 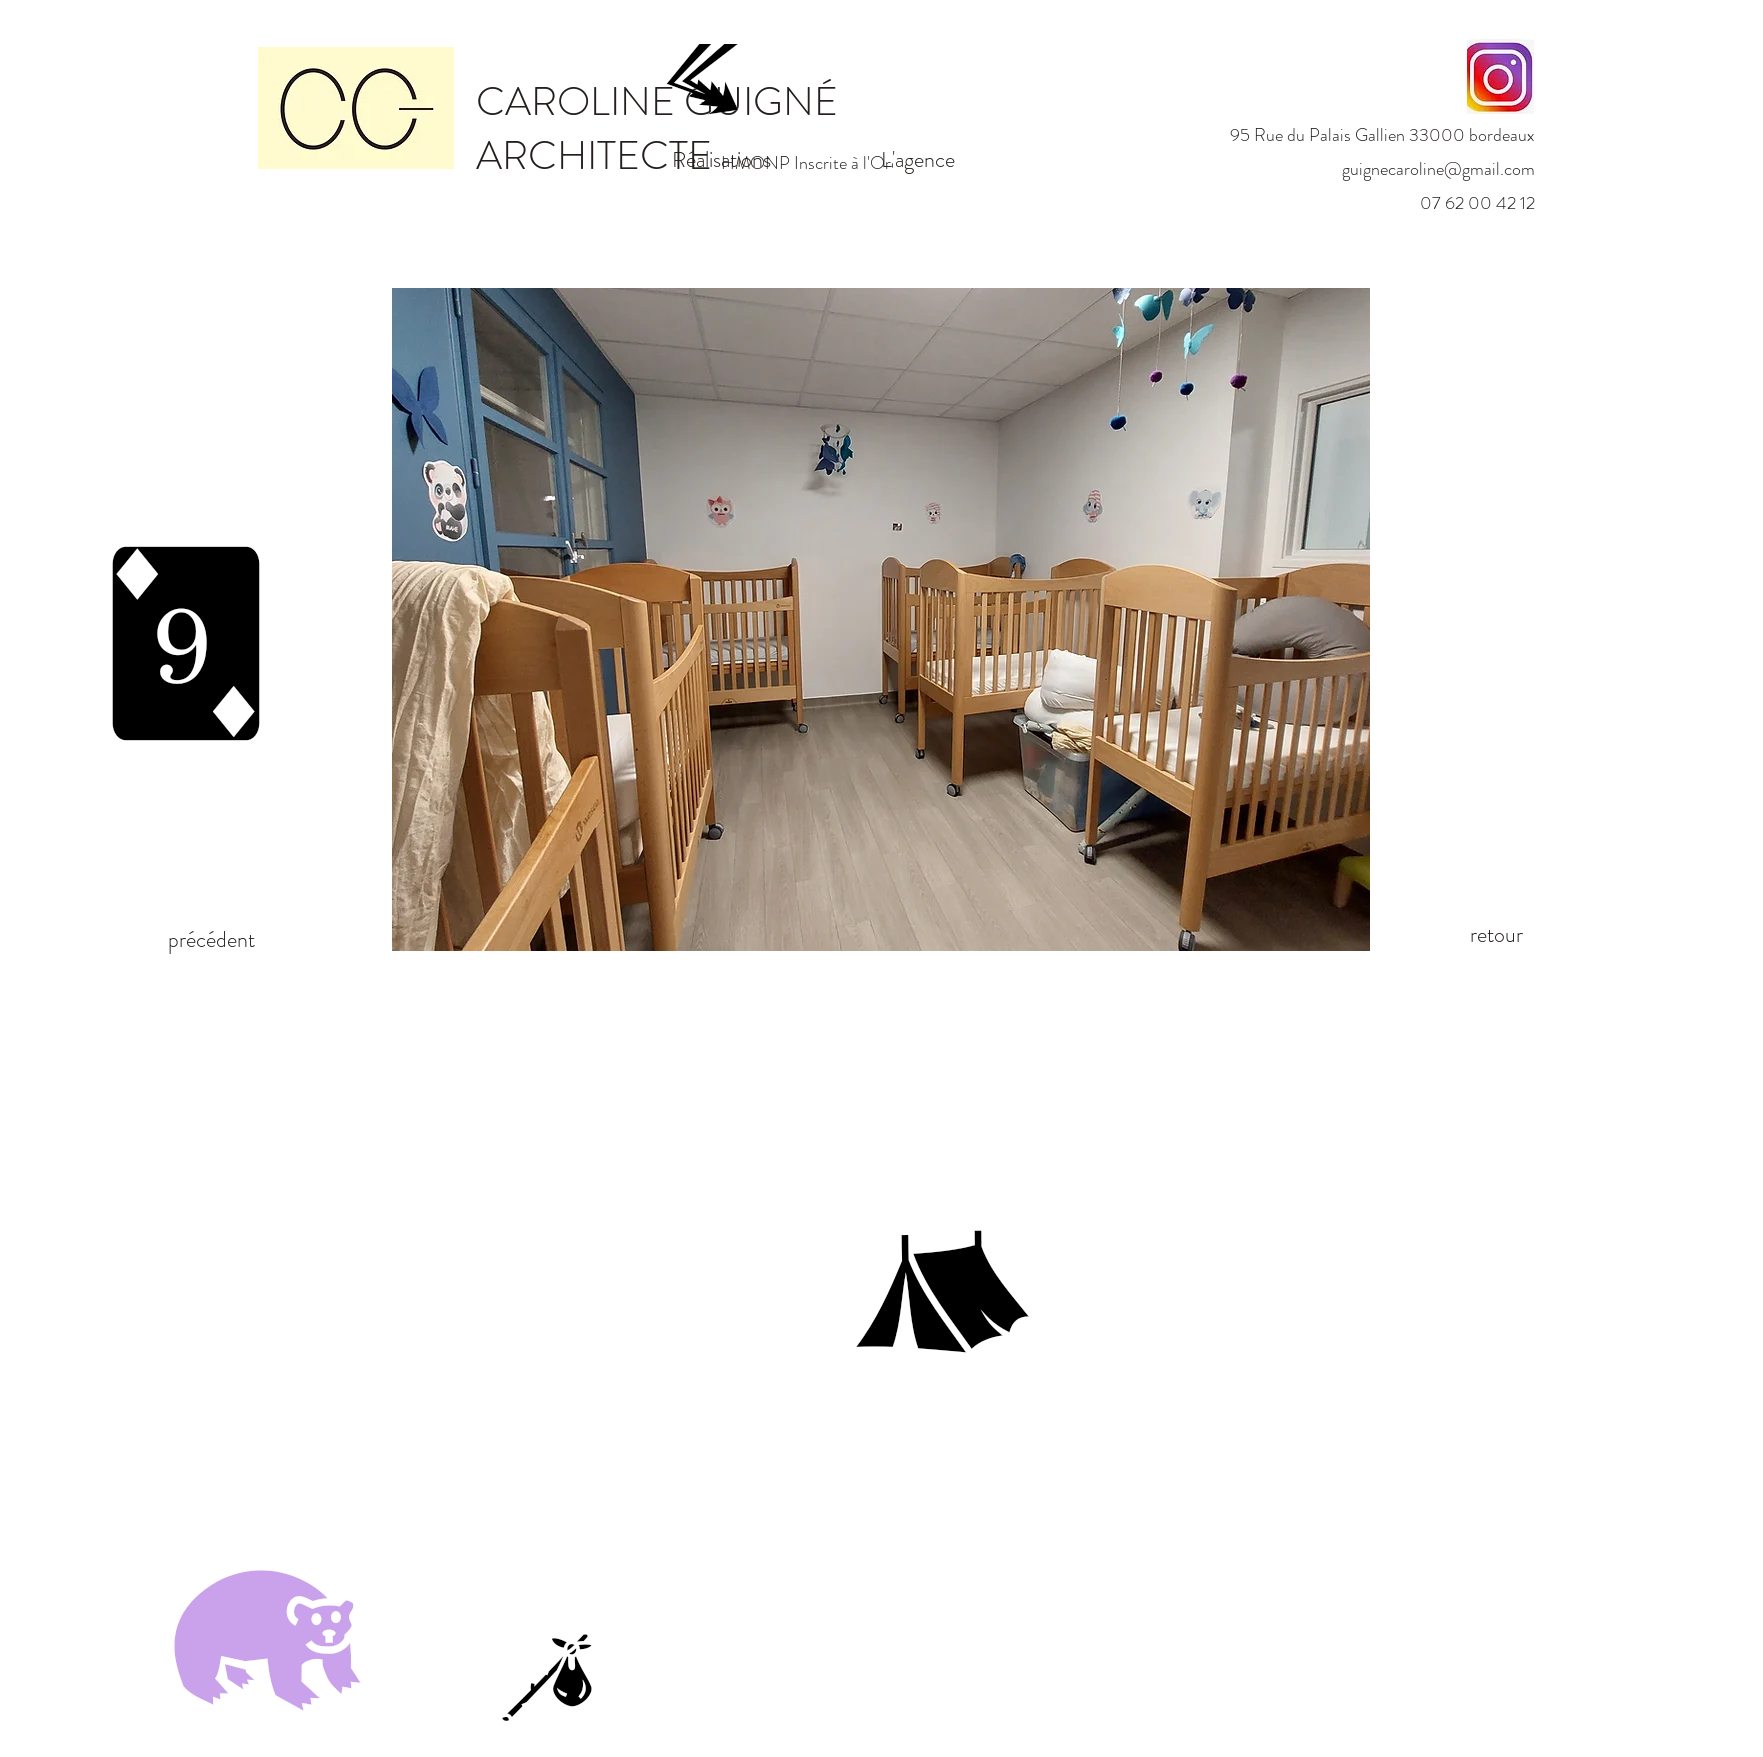 What do you see at coordinates (267, 1640) in the screenshot?
I see `polar bear icon for wildlife or arctic-themed game` at bounding box center [267, 1640].